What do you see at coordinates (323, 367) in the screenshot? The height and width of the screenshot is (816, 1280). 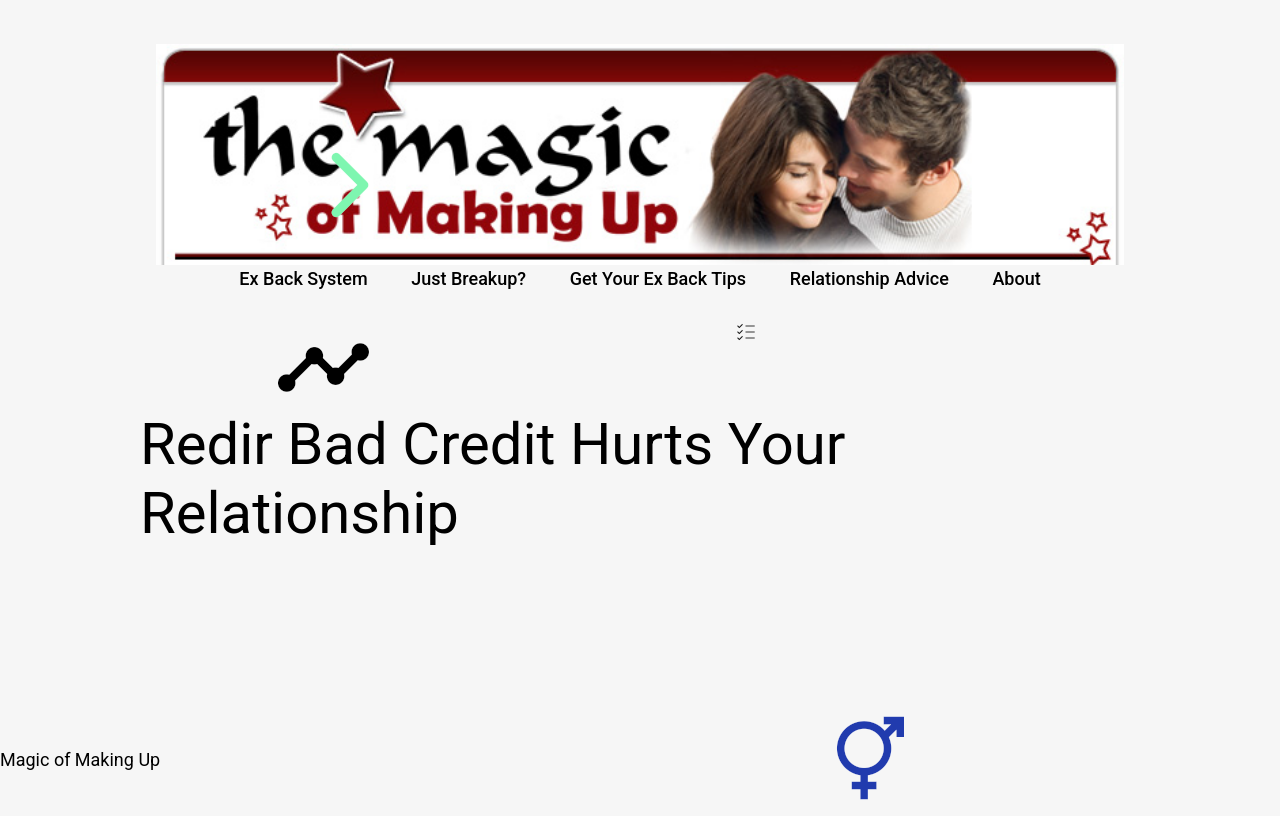 I see `view analytics and statistics` at bounding box center [323, 367].